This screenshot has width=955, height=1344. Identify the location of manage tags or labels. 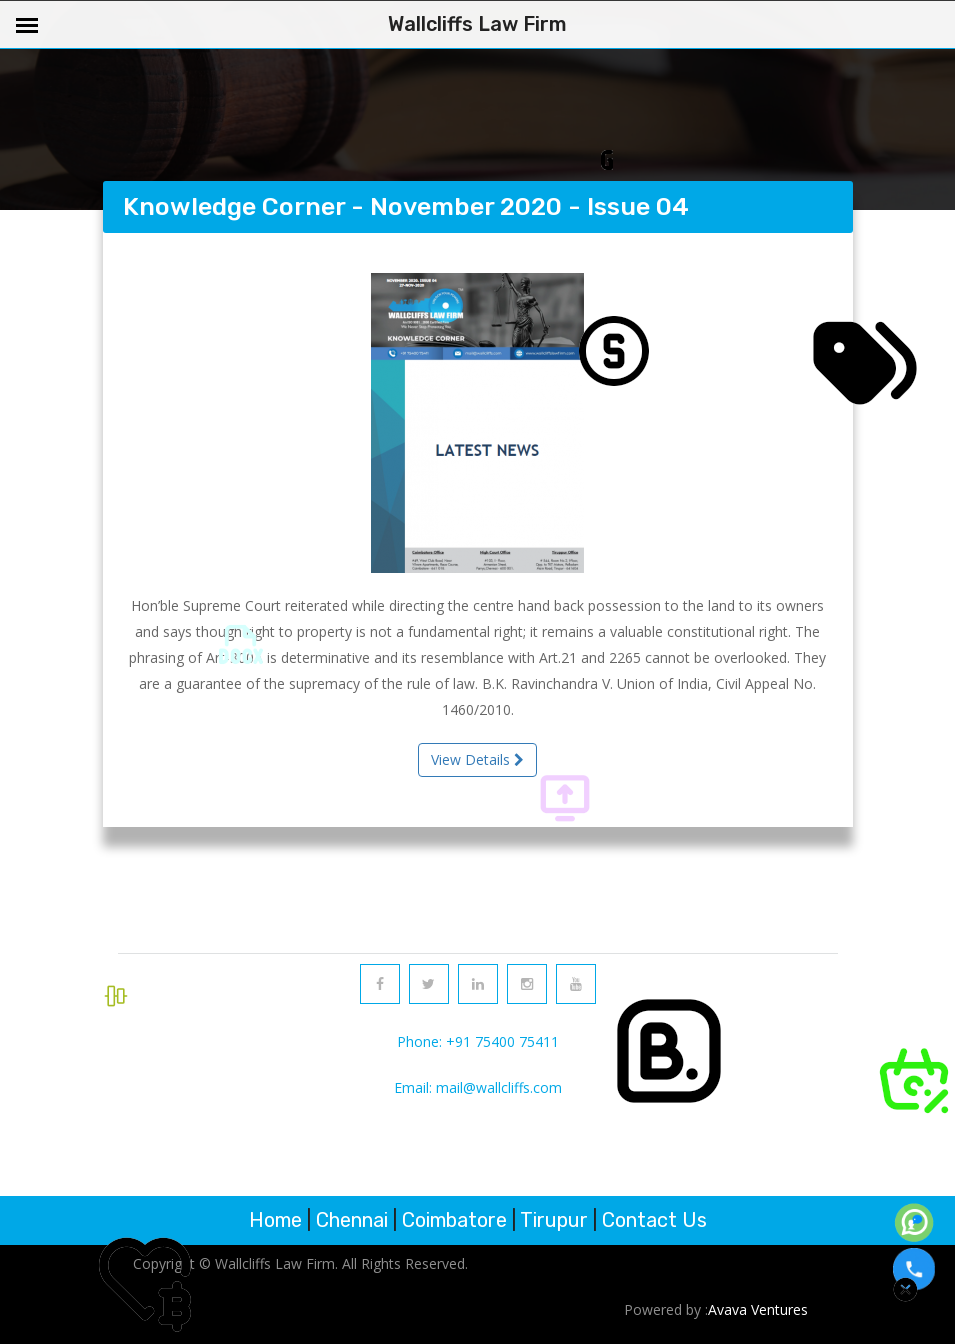
(865, 358).